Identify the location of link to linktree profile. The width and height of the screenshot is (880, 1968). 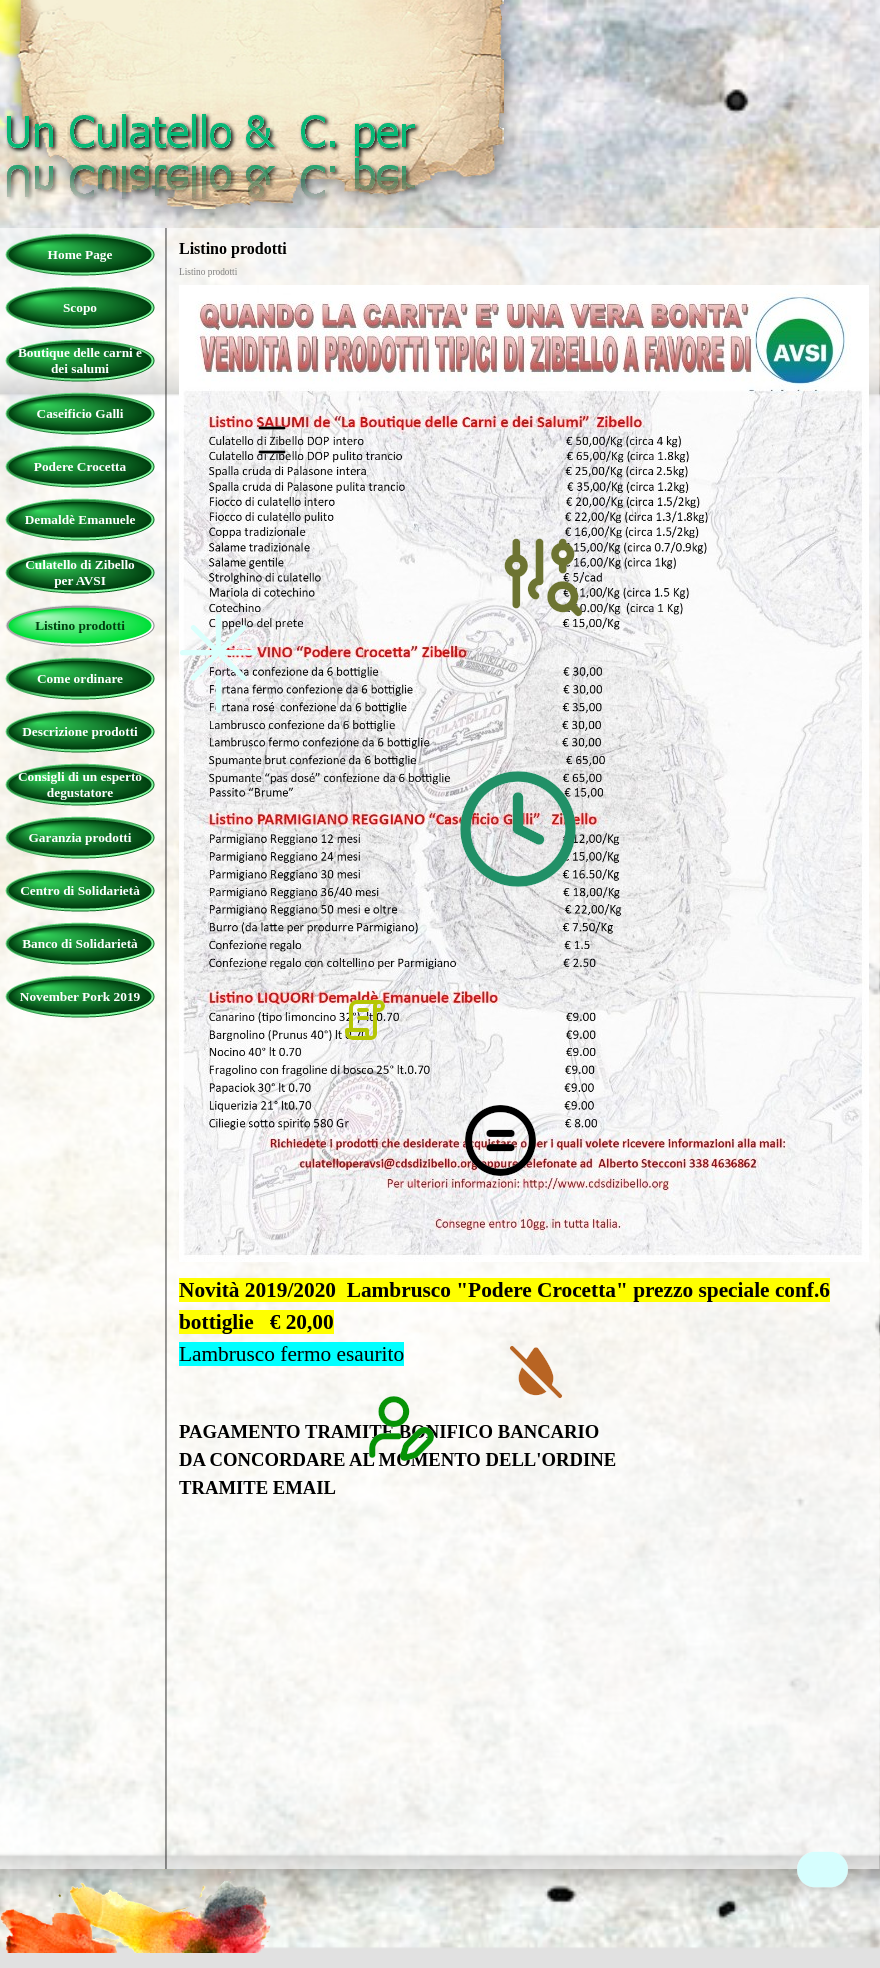
(218, 663).